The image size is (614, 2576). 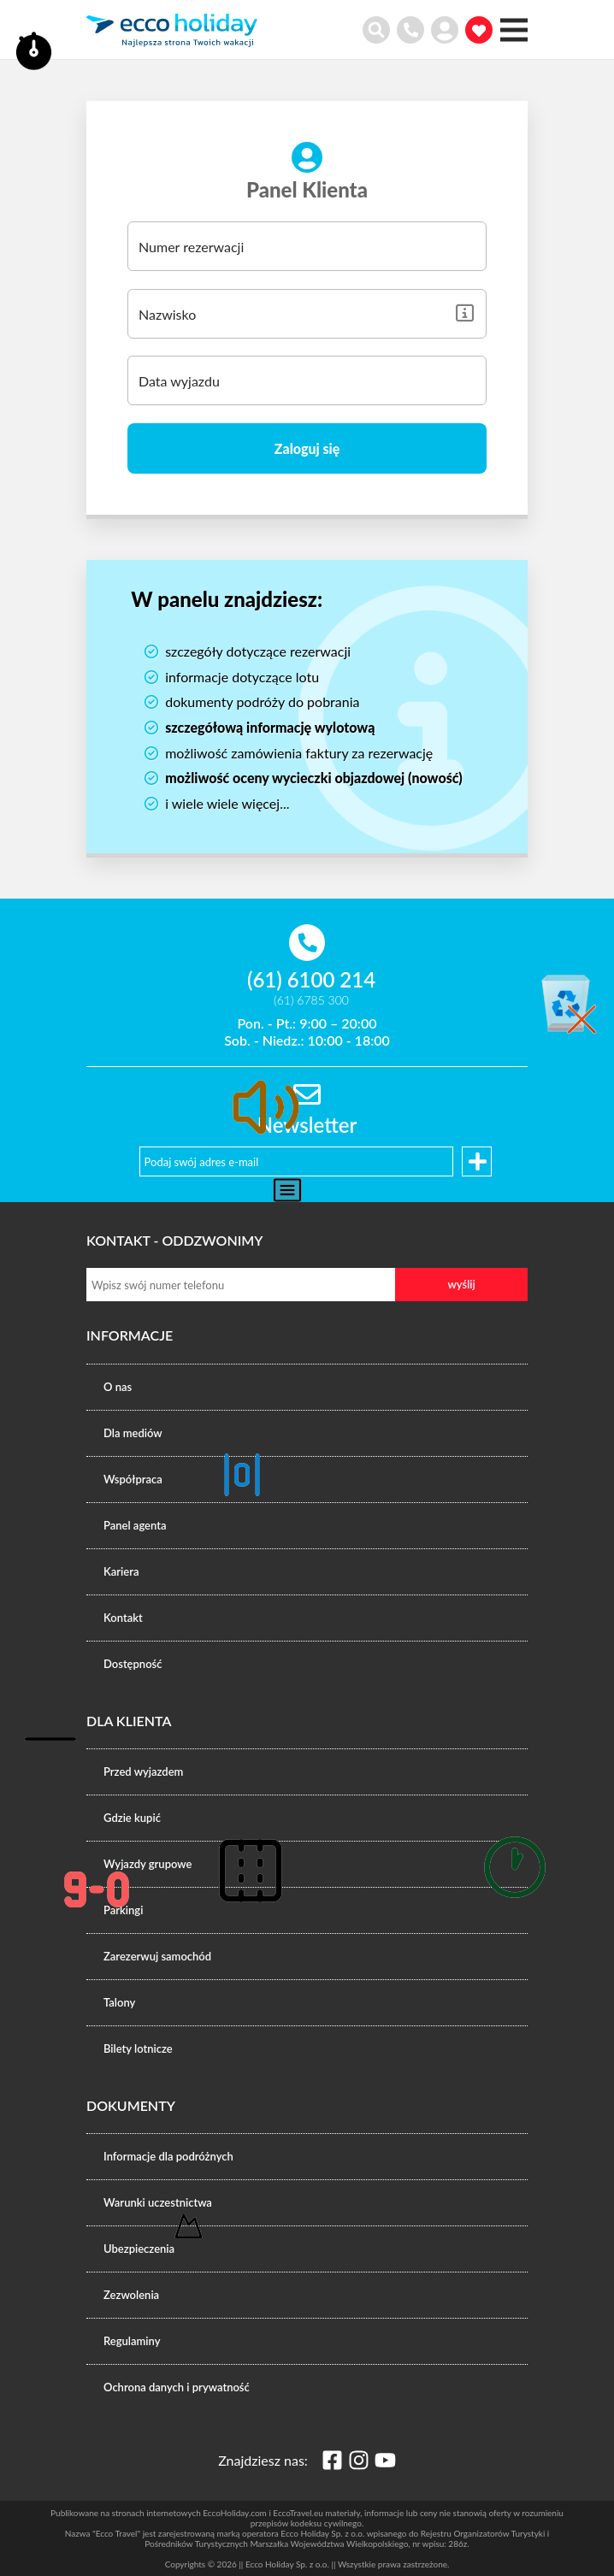 What do you see at coordinates (242, 1475) in the screenshot?
I see `distribute objects with equal spacing horizontally` at bounding box center [242, 1475].